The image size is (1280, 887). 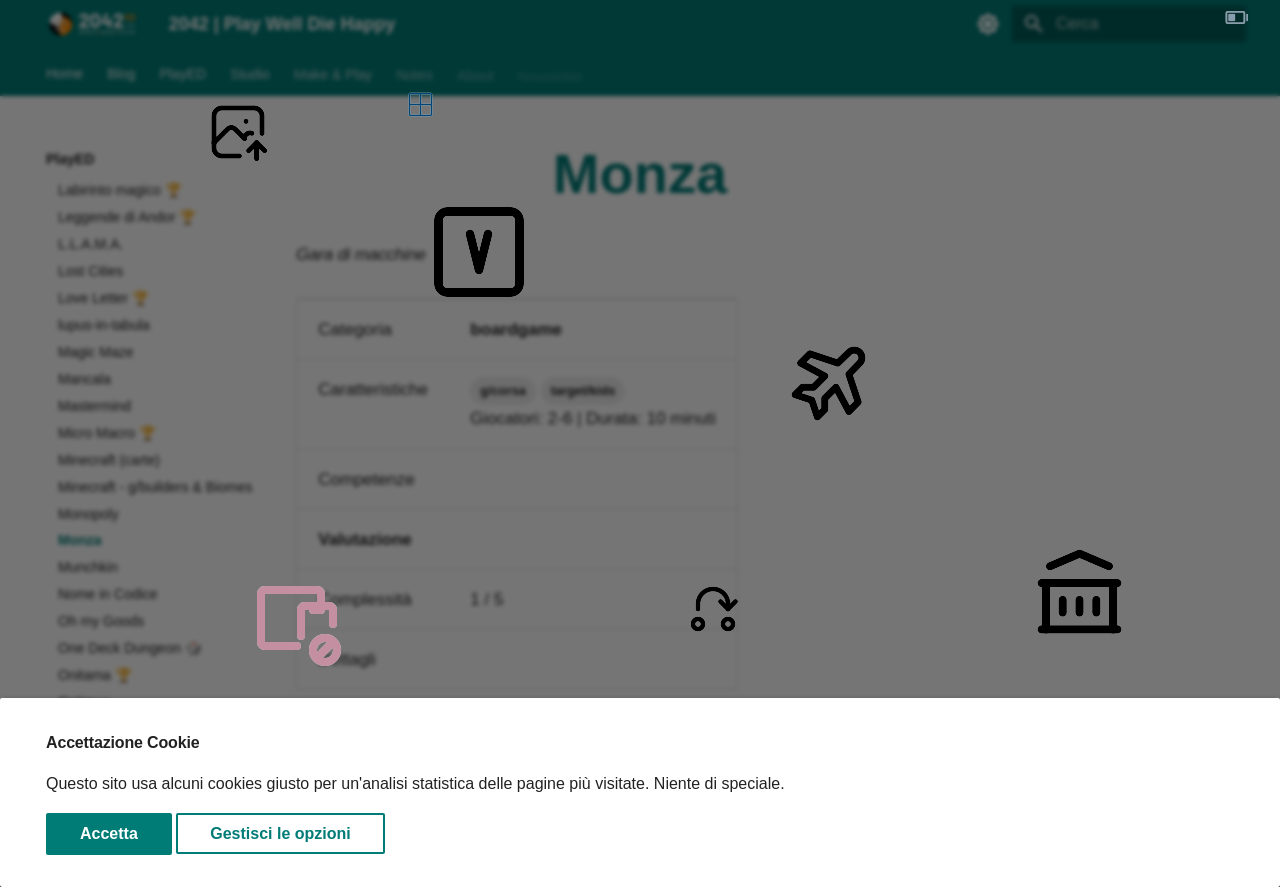 I want to click on change or update status between states, so click(x=713, y=609).